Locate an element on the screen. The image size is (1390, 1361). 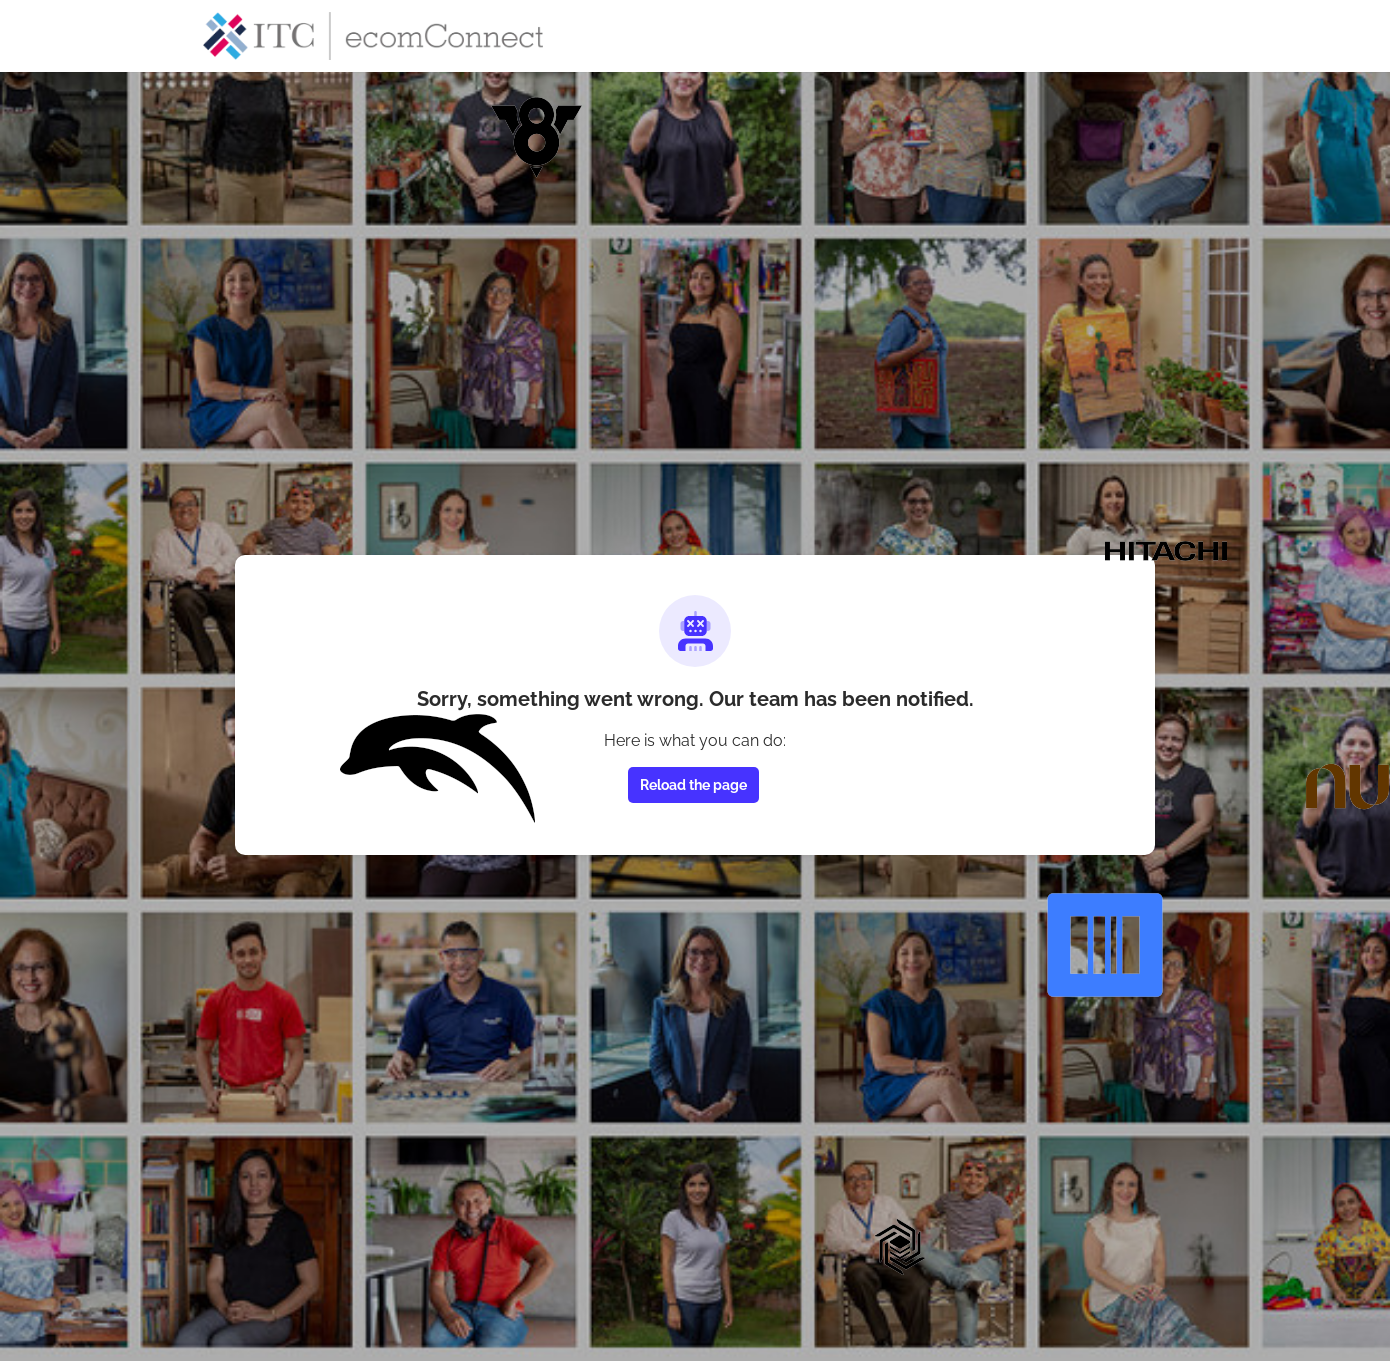
google bigtable service logo is located at coordinates (900, 1247).